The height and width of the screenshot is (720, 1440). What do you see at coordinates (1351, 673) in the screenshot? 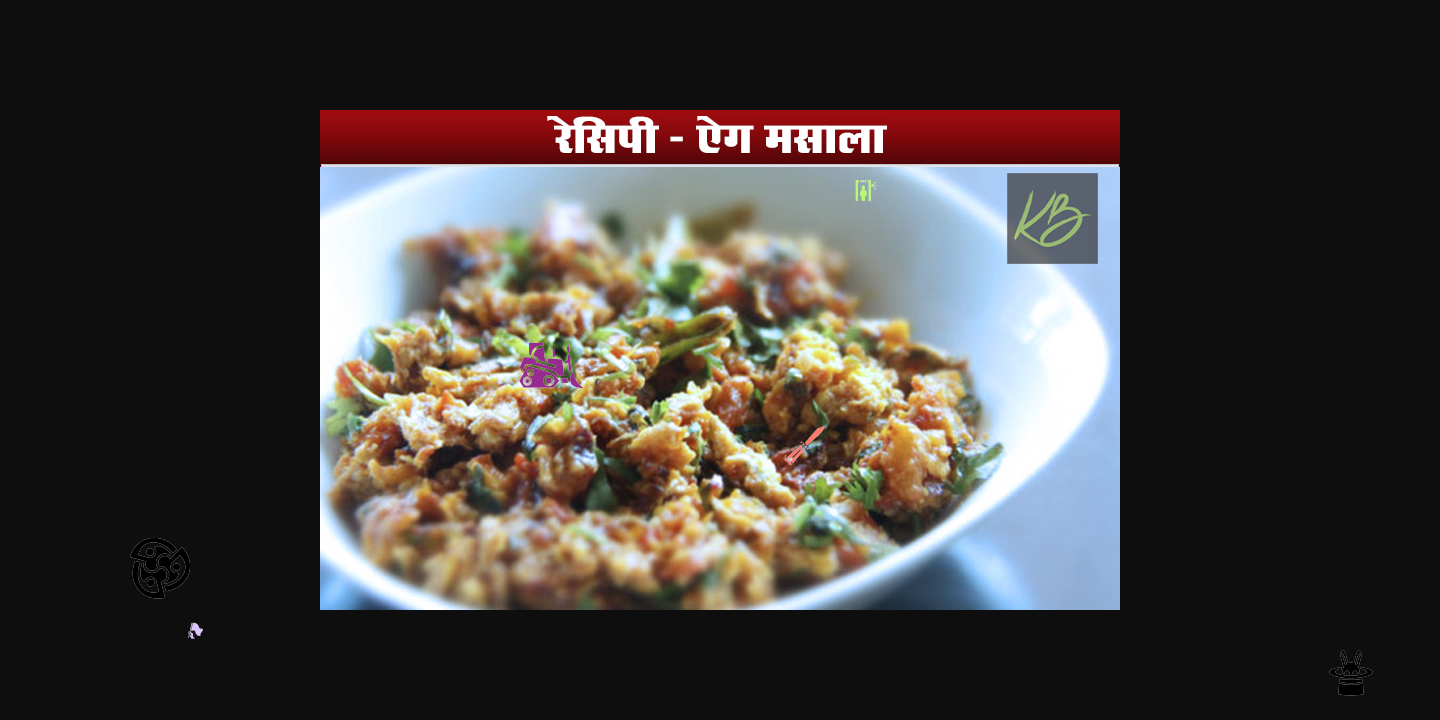
I see `access magic or special effects features` at bounding box center [1351, 673].